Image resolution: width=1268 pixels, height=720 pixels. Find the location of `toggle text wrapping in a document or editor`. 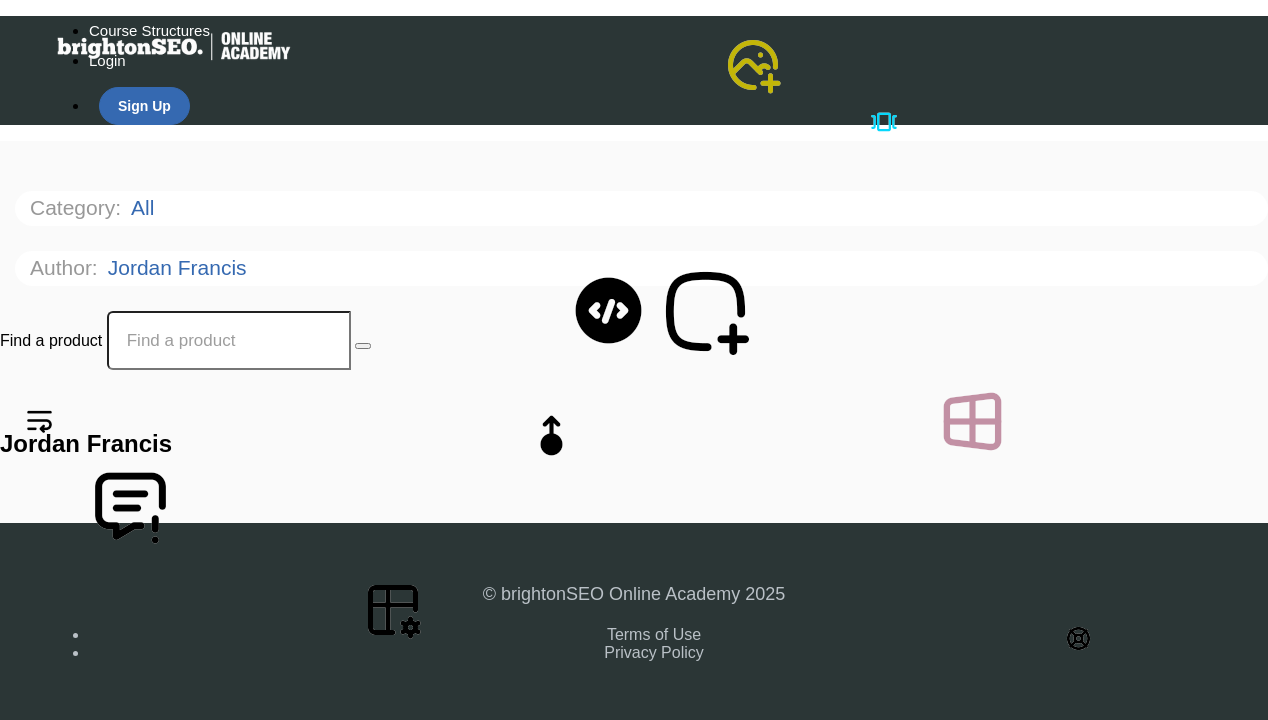

toggle text wrapping in a document or editor is located at coordinates (39, 420).